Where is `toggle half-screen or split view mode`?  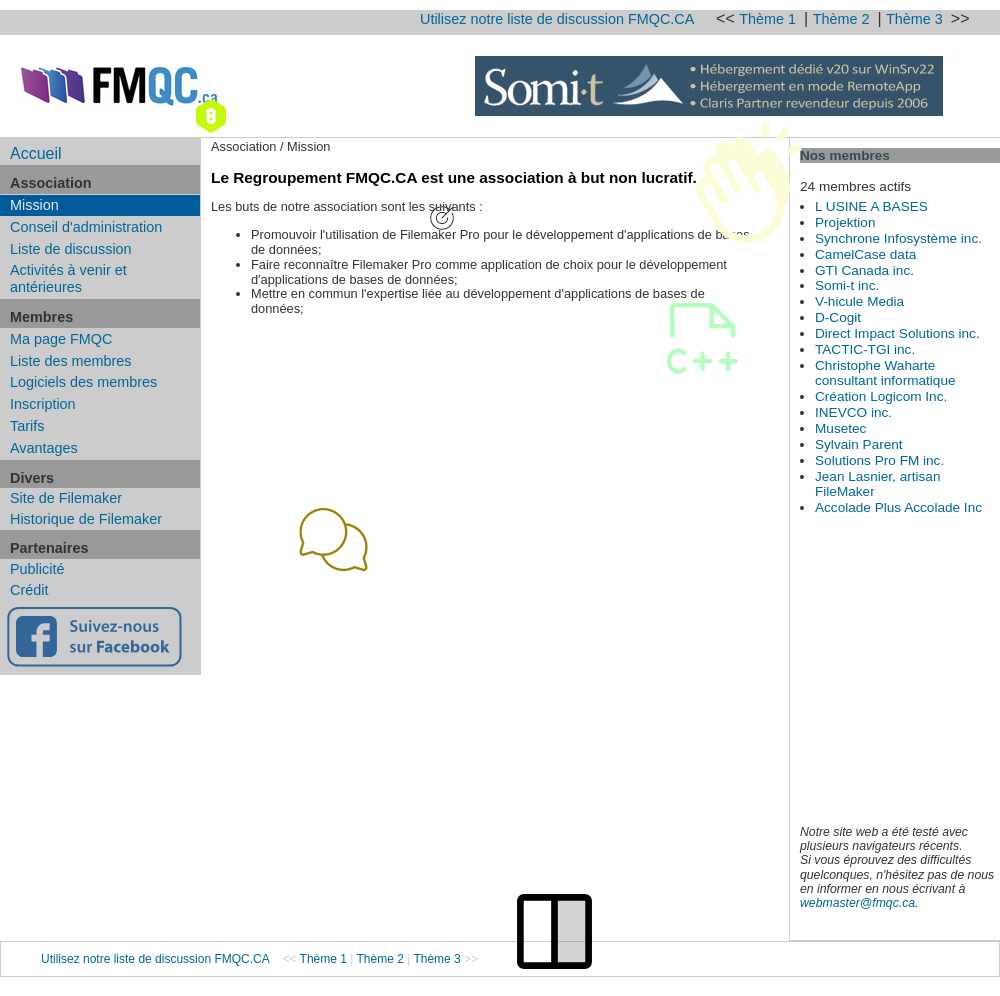
toggle half-screen or split view mode is located at coordinates (554, 931).